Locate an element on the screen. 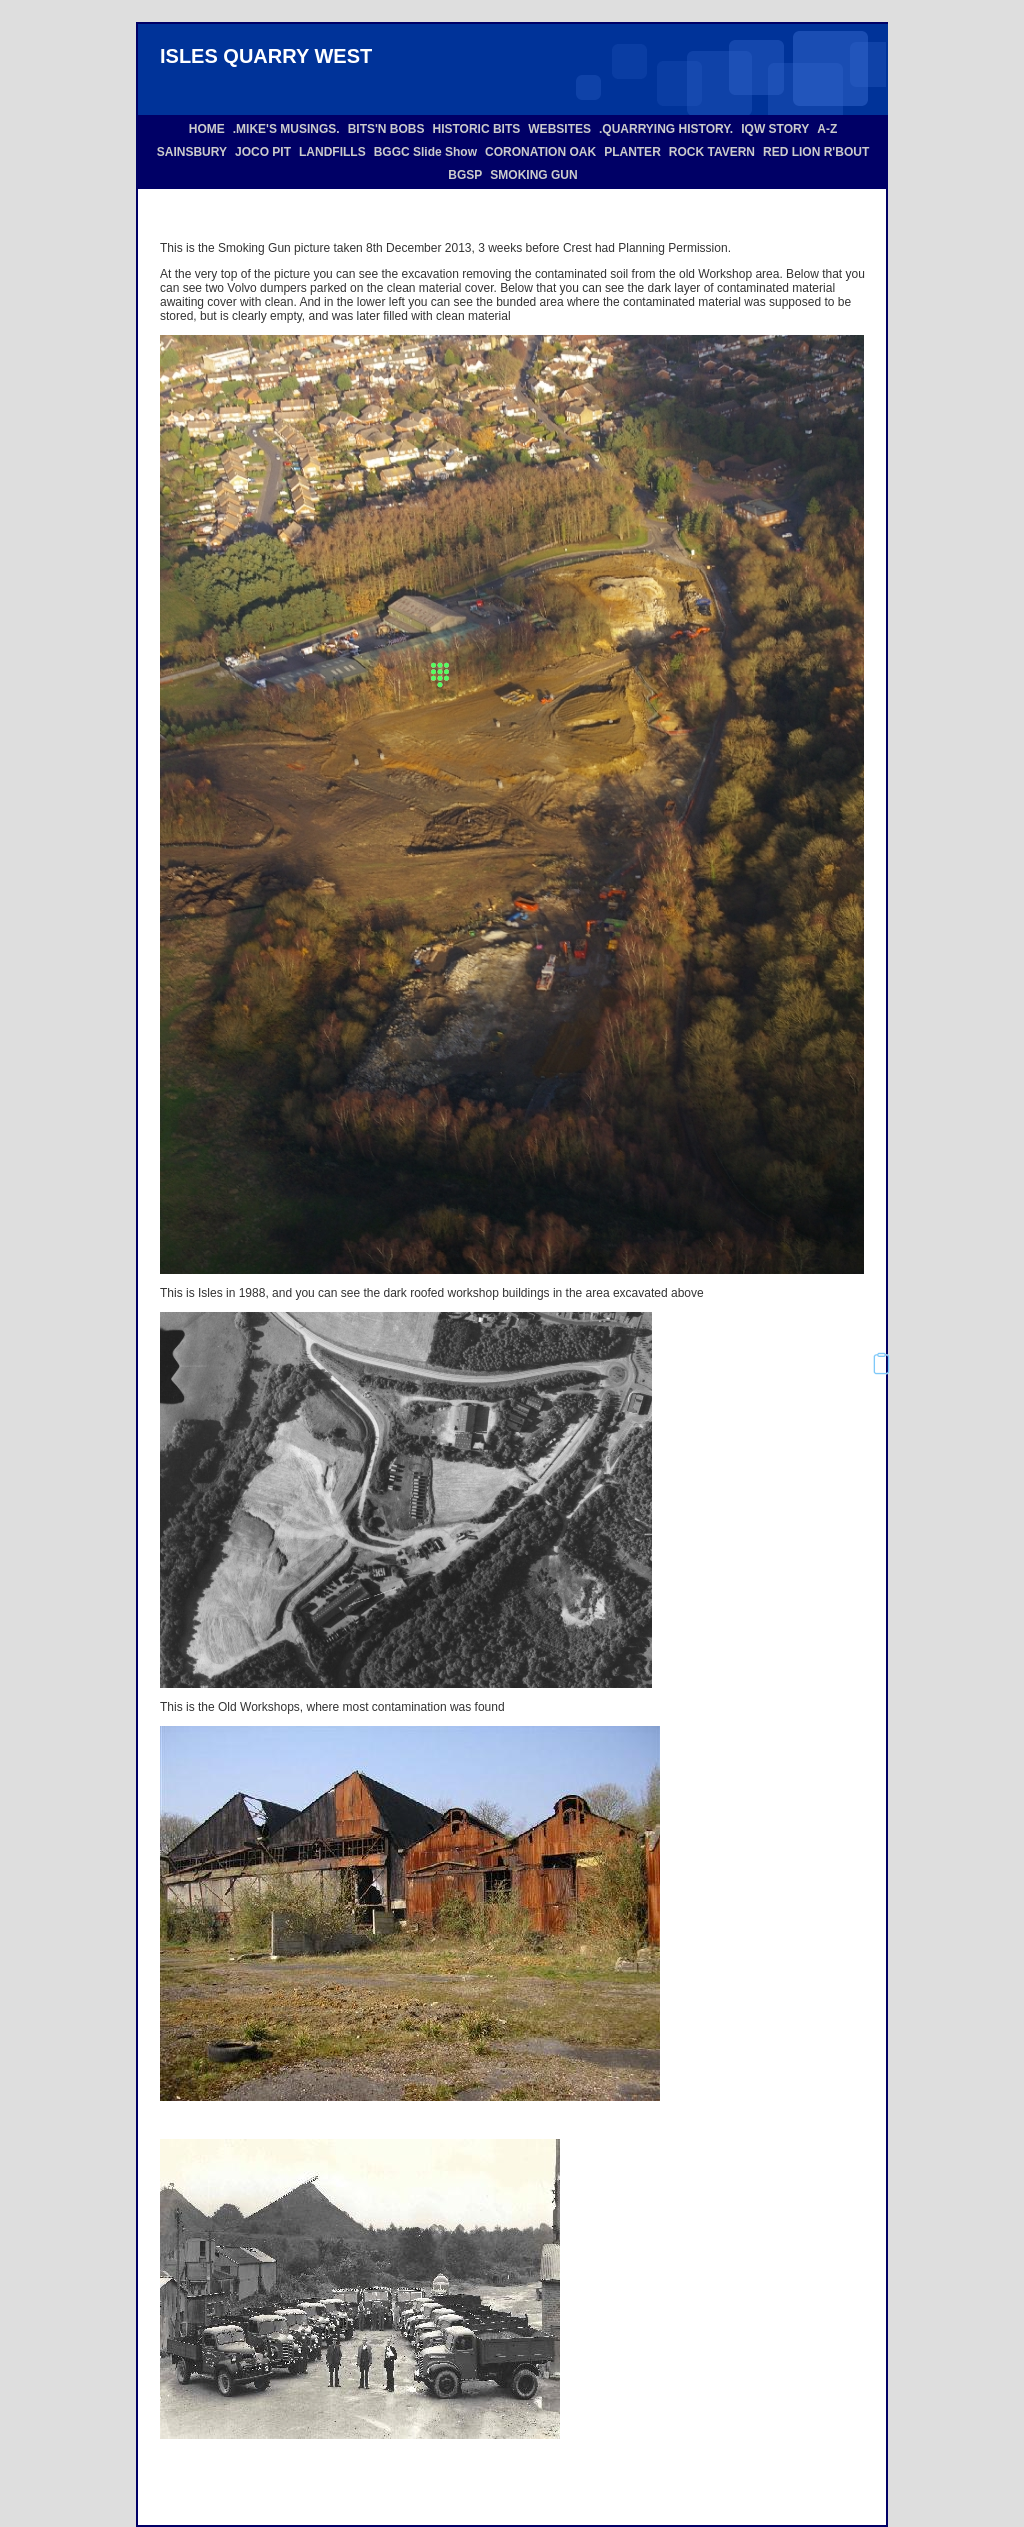 This screenshot has width=1024, height=2527. access clipboard contents is located at coordinates (881, 1363).